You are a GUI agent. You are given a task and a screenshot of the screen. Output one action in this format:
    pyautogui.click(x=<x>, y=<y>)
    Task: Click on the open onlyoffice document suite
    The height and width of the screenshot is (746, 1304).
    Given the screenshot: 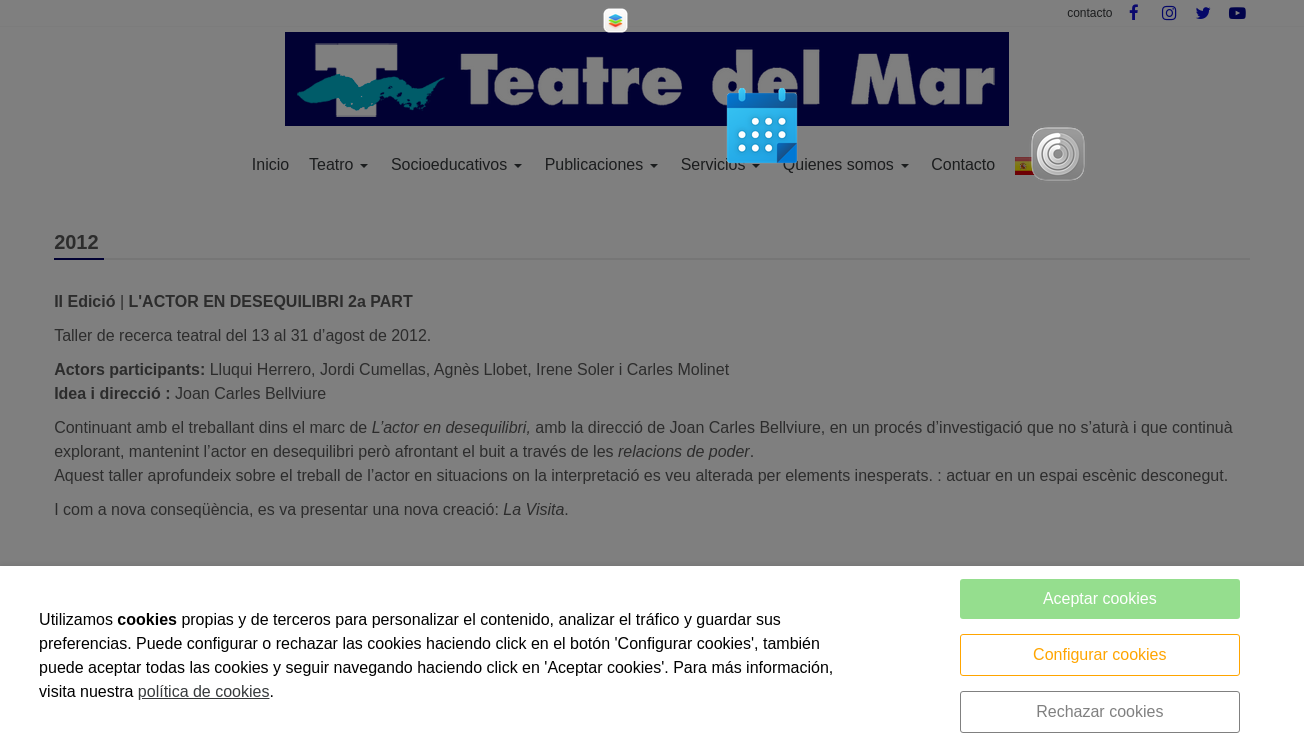 What is the action you would take?
    pyautogui.click(x=615, y=20)
    